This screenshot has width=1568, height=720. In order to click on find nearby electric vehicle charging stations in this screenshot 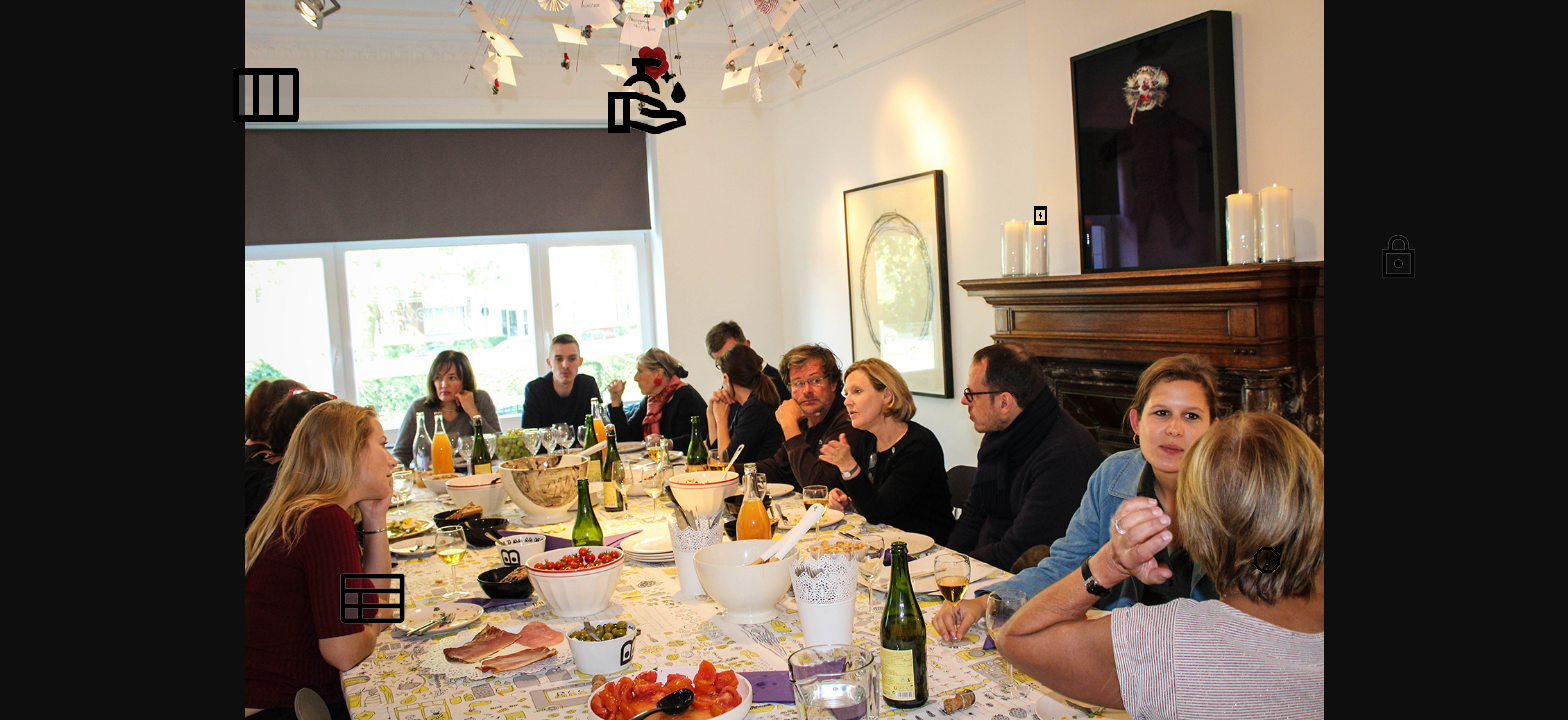, I will do `click(1040, 215)`.